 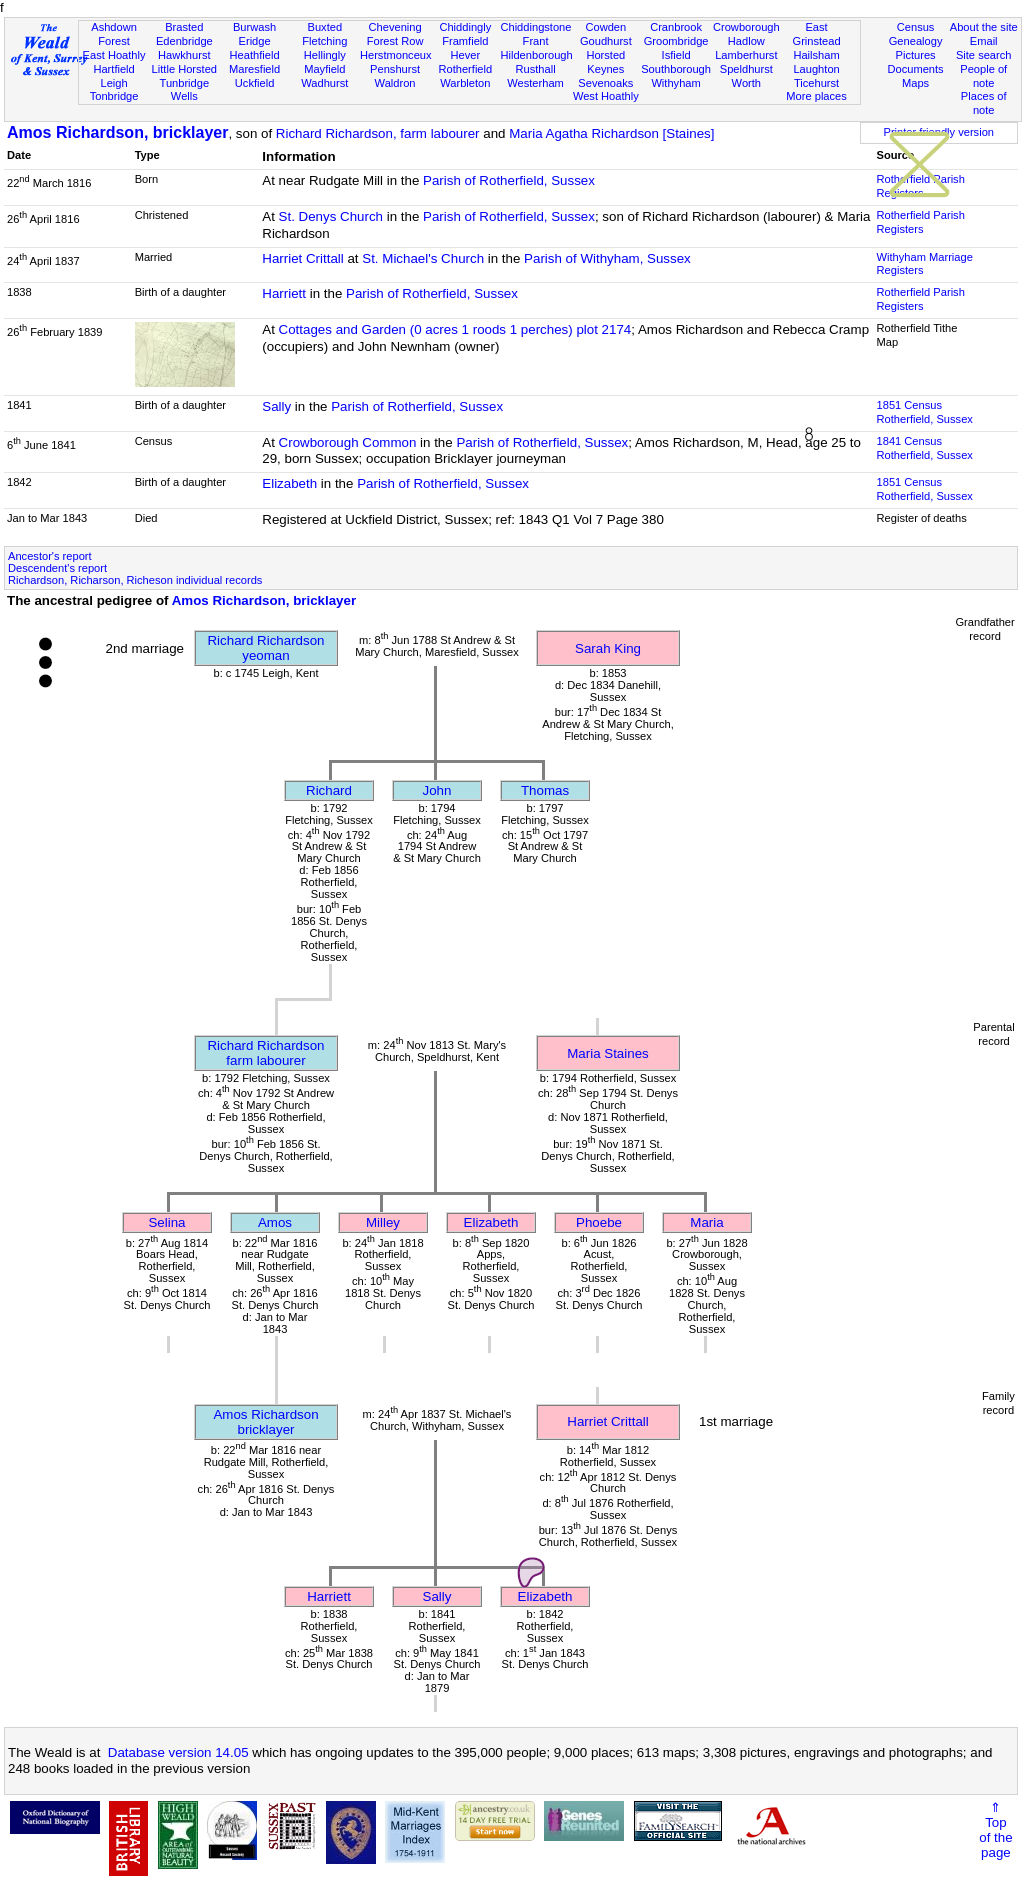 I want to click on indicates the number eight in a sequence or list, so click(x=809, y=434).